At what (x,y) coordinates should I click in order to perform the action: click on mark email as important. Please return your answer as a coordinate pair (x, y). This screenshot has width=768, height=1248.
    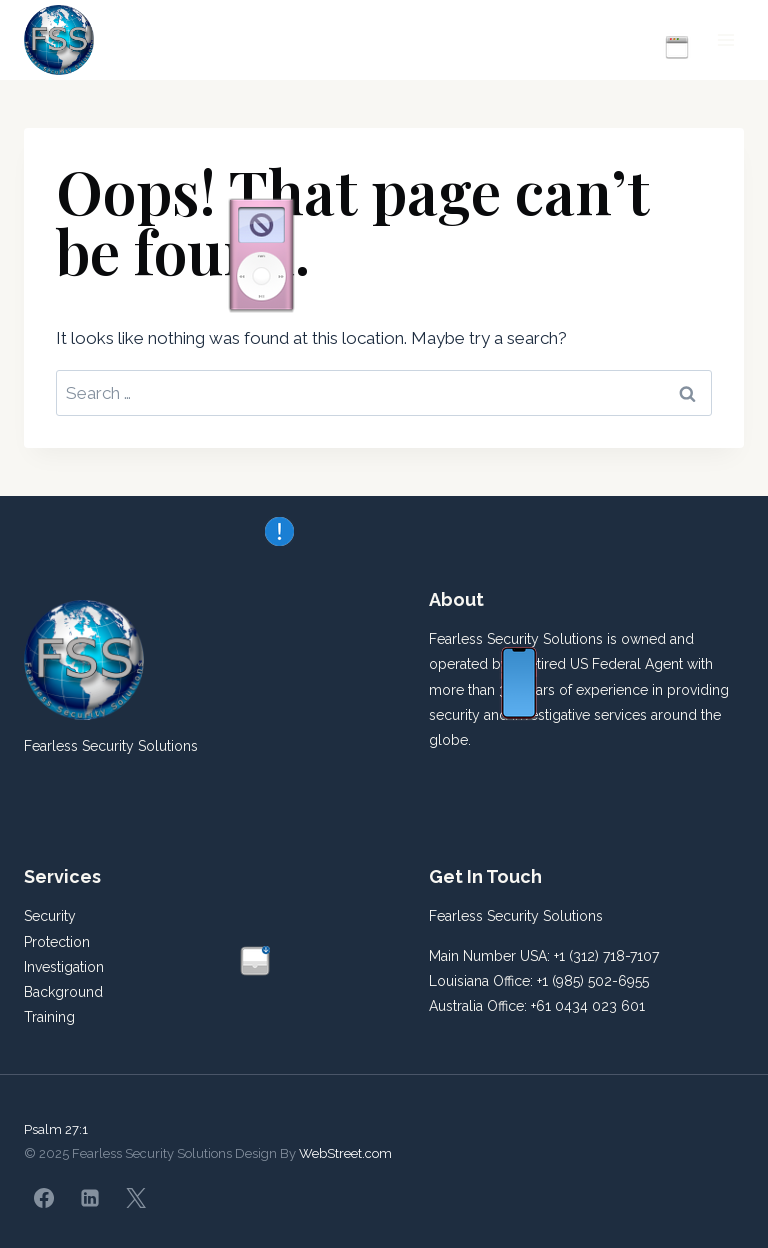
    Looking at the image, I should click on (279, 531).